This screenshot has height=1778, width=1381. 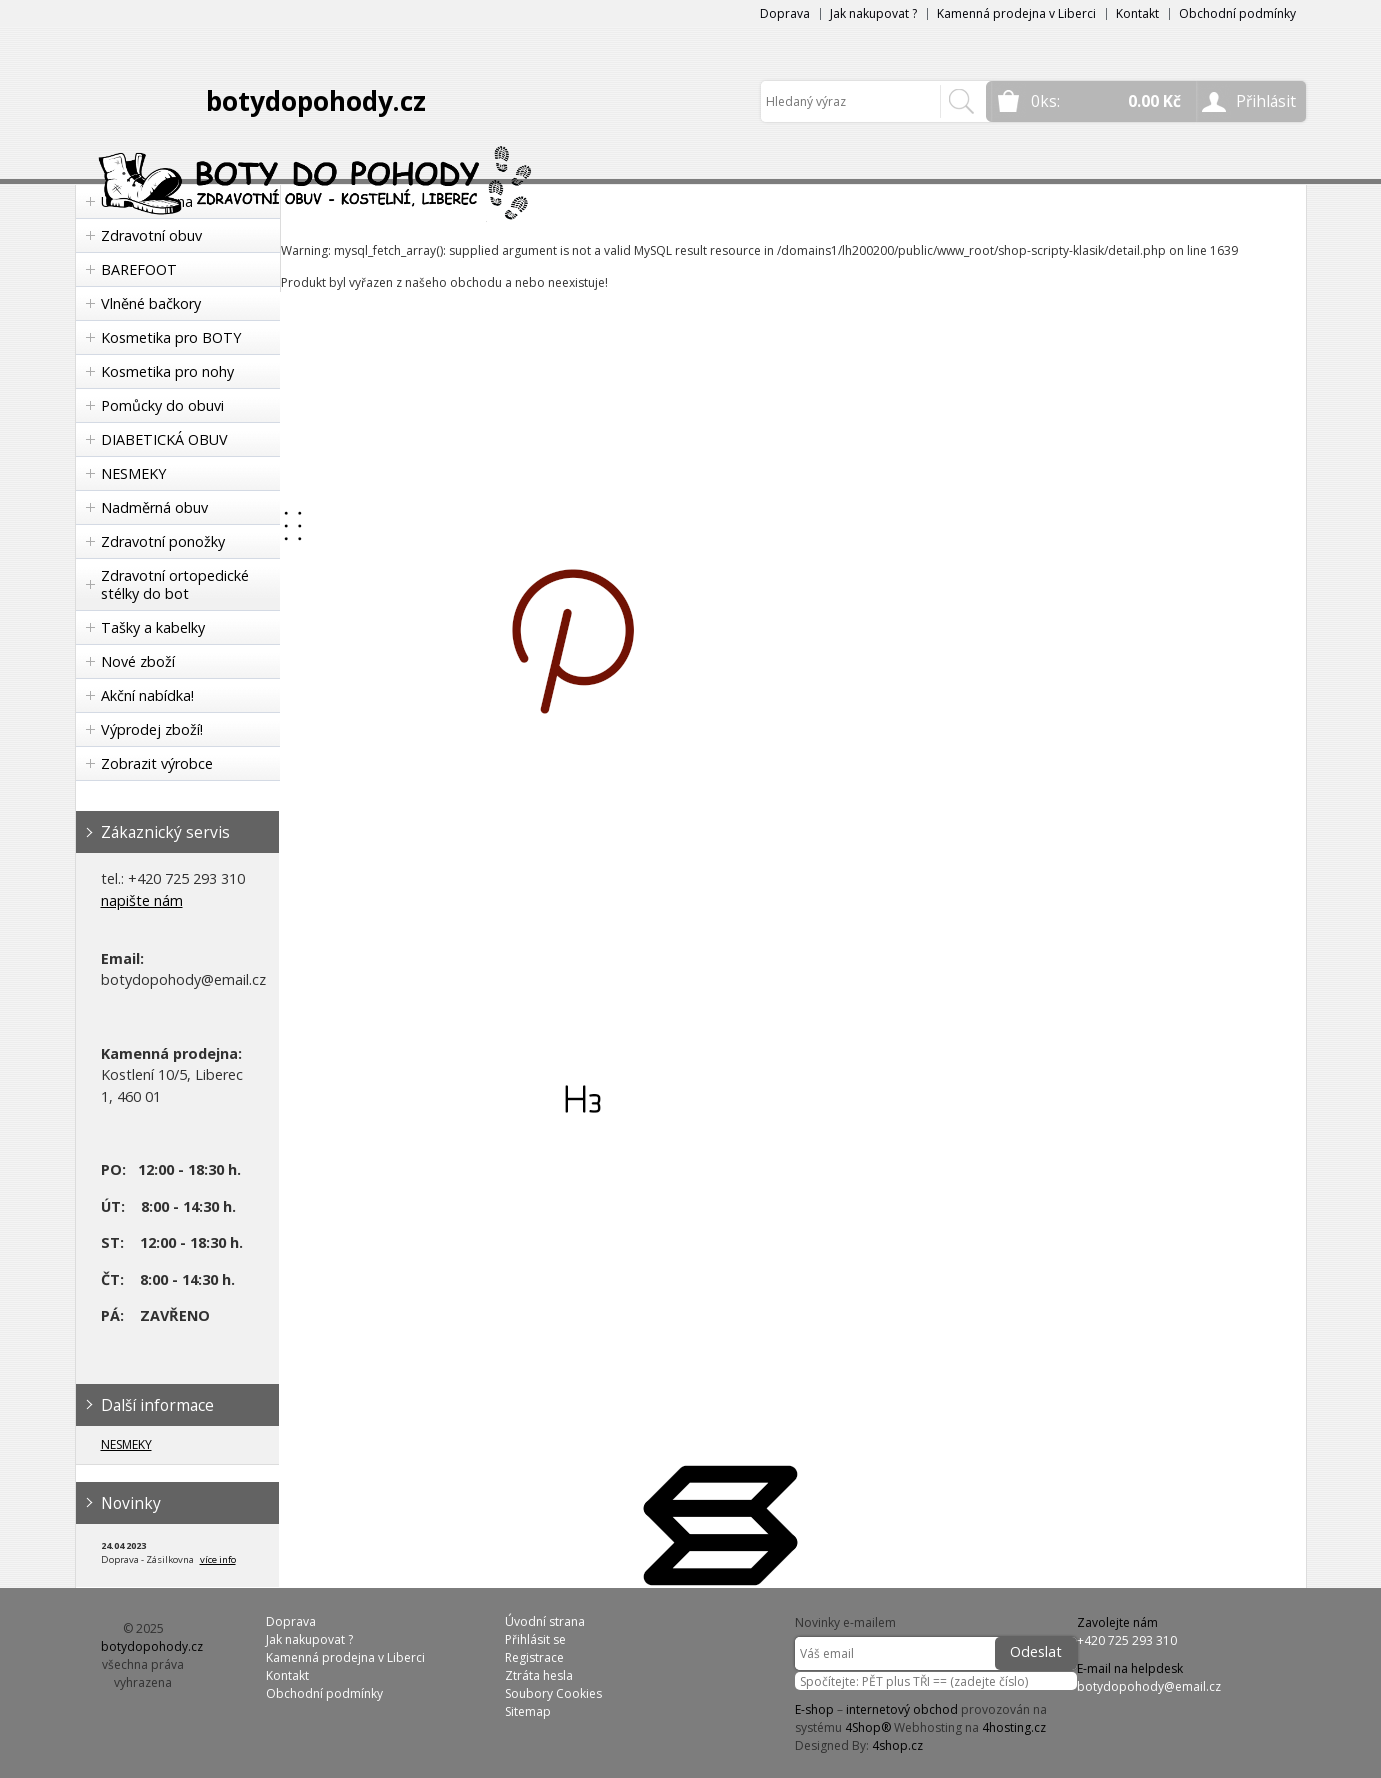 I want to click on drag to reorder items in a list, so click(x=293, y=526).